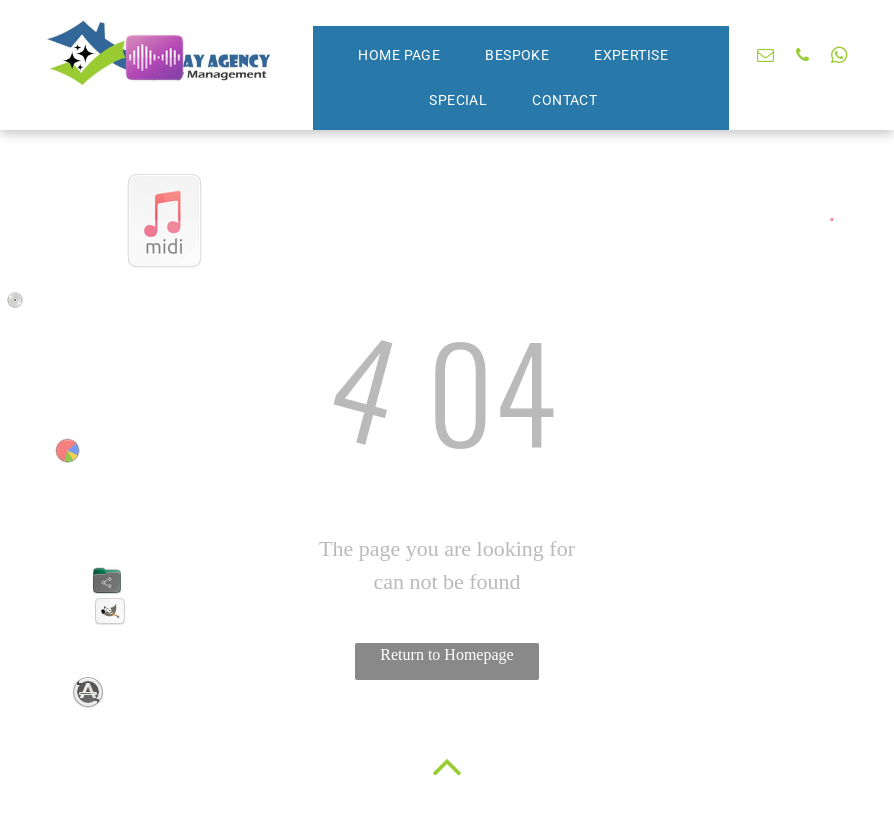 Image resolution: width=894 pixels, height=815 pixels. What do you see at coordinates (107, 580) in the screenshot?
I see `access your public shared folder` at bounding box center [107, 580].